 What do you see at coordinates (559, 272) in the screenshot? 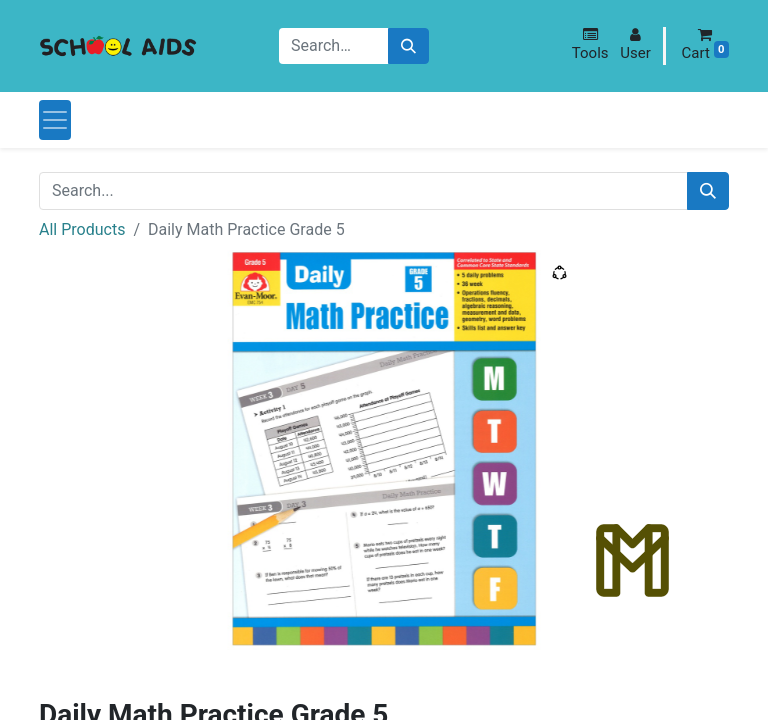
I see `ubuntu operating system logo` at bounding box center [559, 272].